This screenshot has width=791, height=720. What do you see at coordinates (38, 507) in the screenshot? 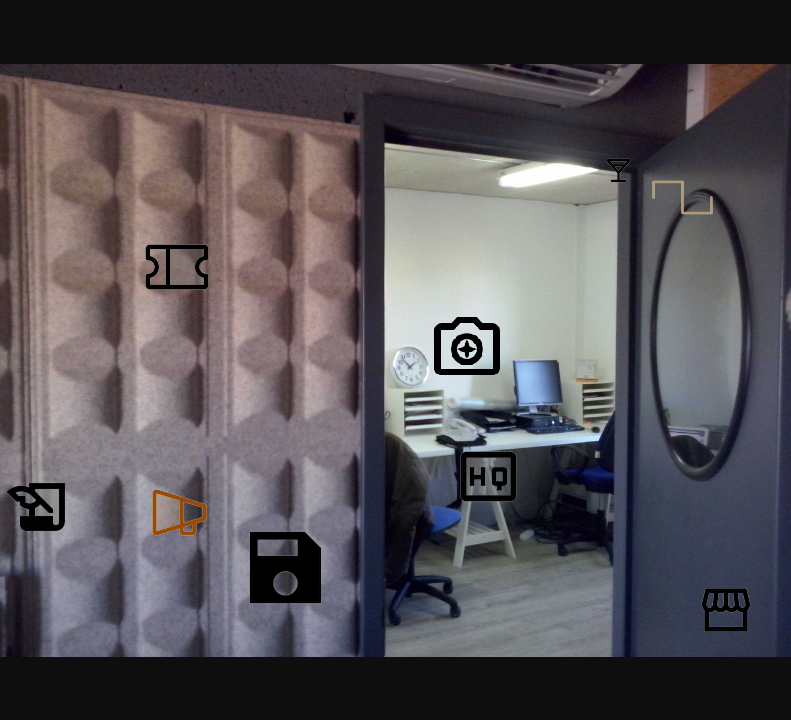
I see `view document history or revisions` at bounding box center [38, 507].